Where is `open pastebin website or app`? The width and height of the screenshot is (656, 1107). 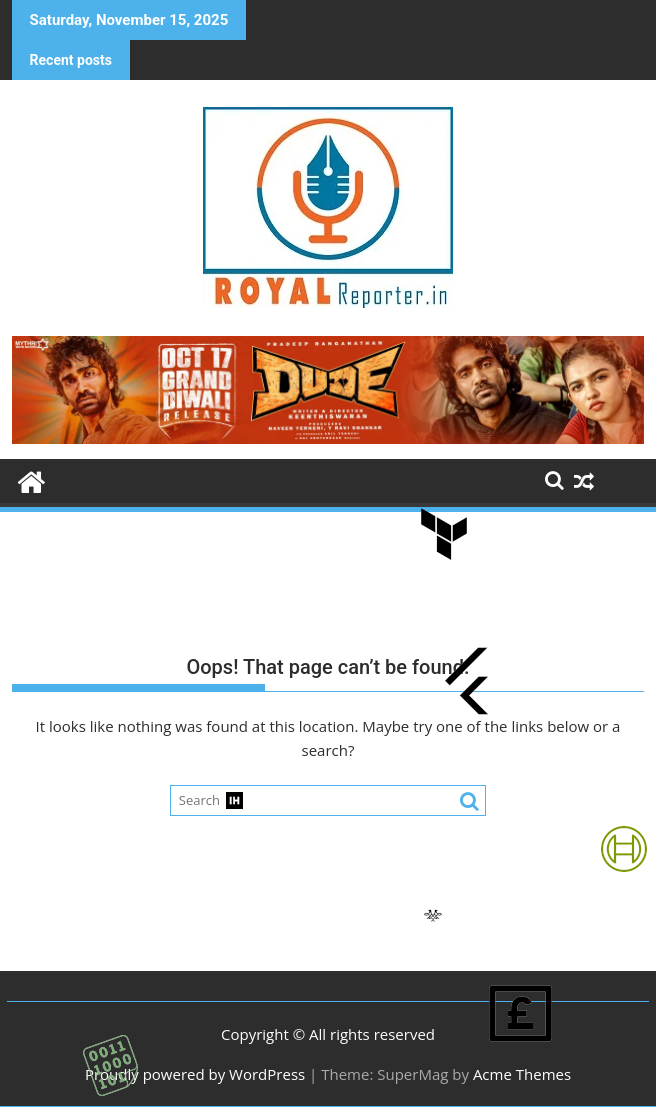
open pastebin website or app is located at coordinates (110, 1065).